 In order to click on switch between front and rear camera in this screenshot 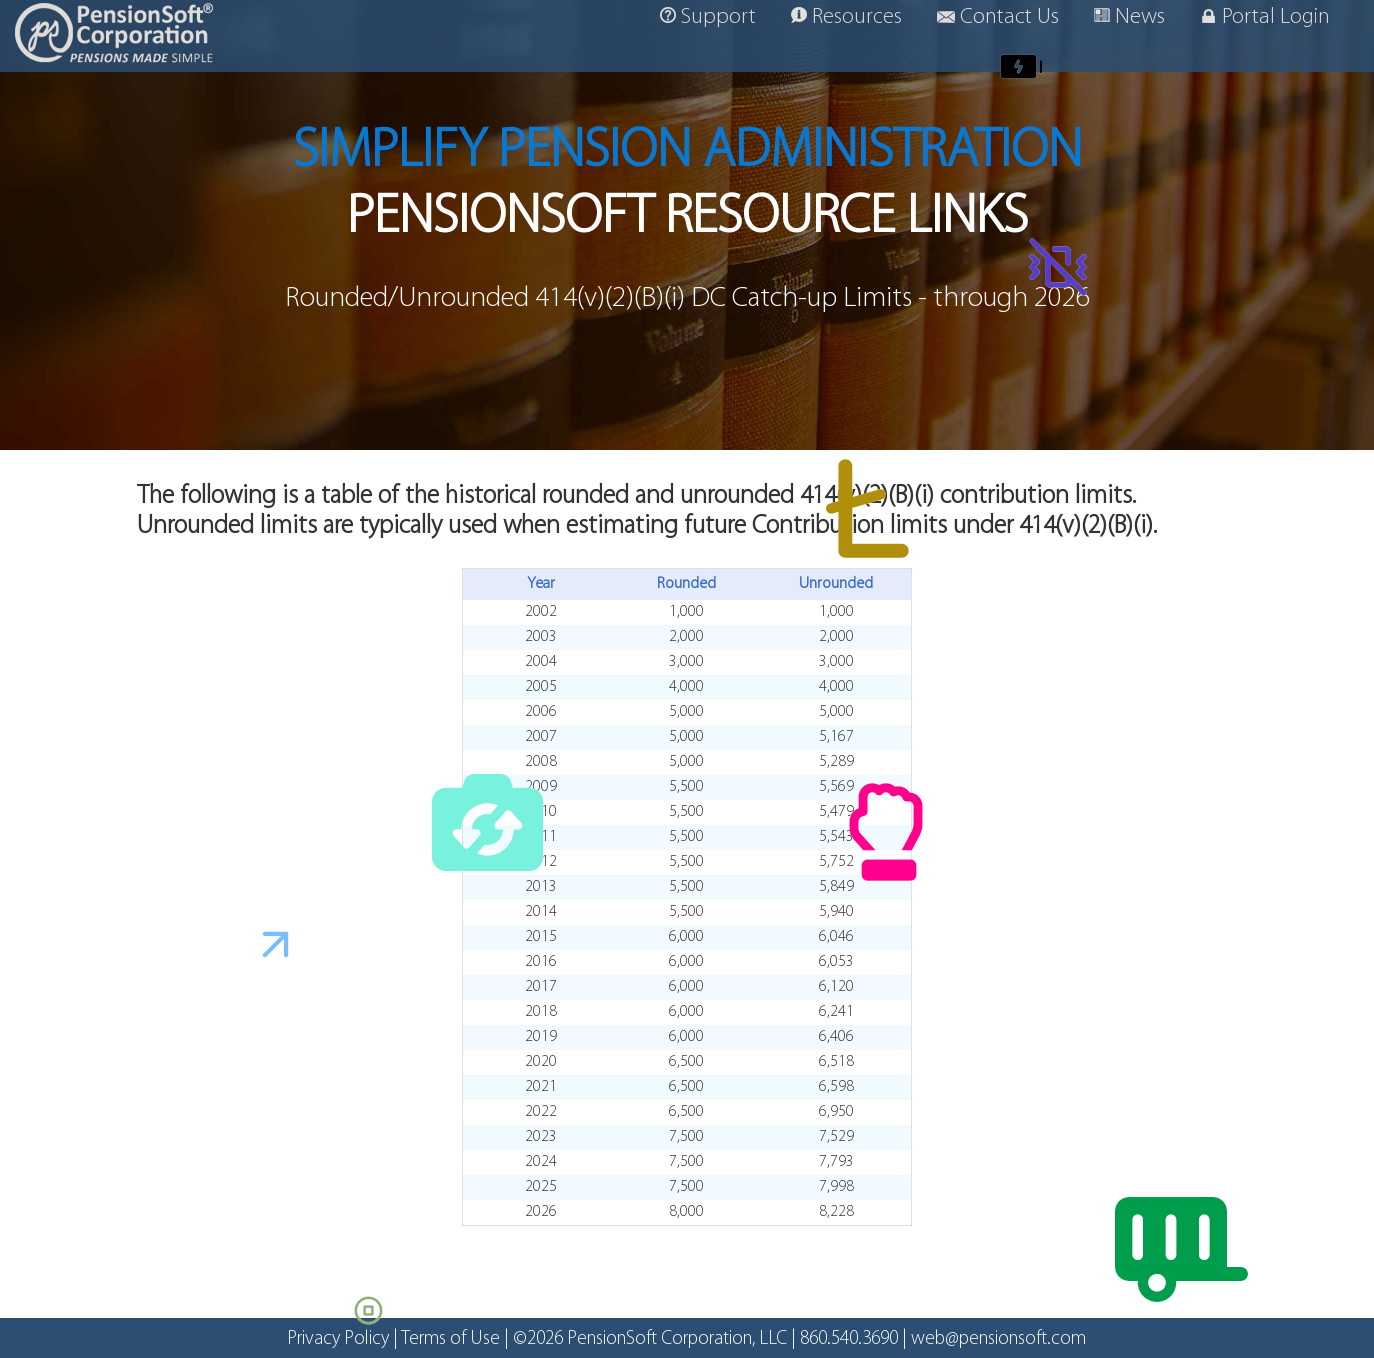, I will do `click(487, 822)`.